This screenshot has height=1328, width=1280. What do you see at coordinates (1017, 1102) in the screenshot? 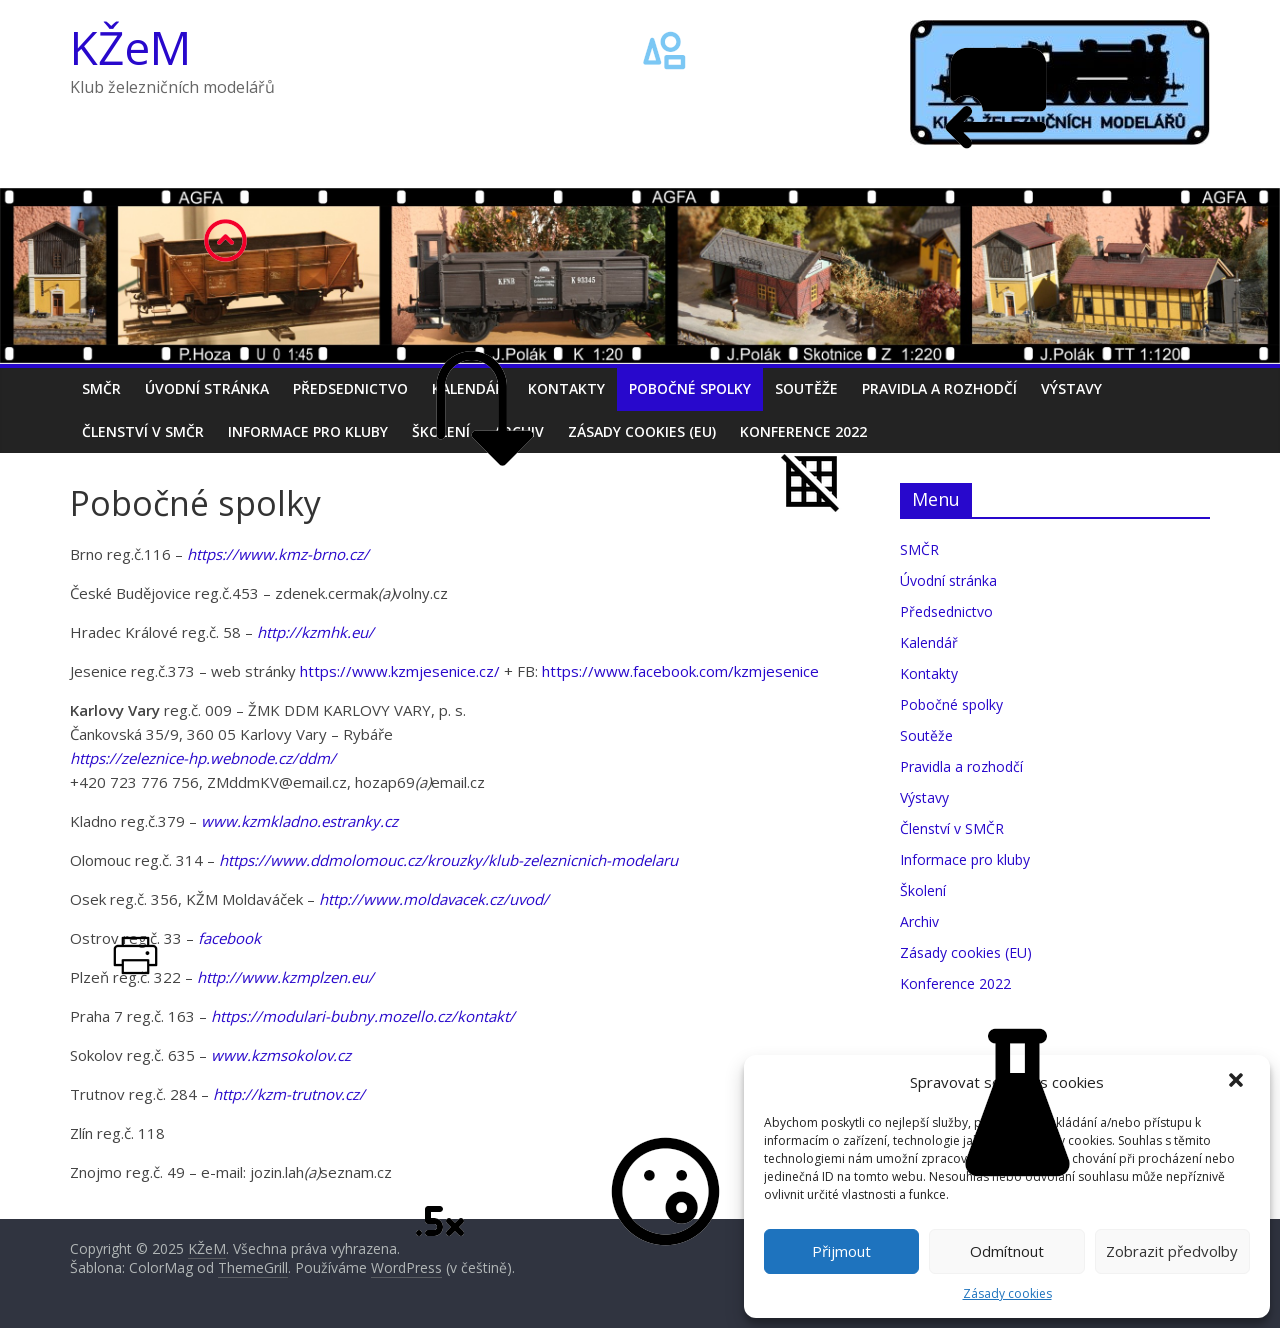
I see `access lab or experimental features` at bounding box center [1017, 1102].